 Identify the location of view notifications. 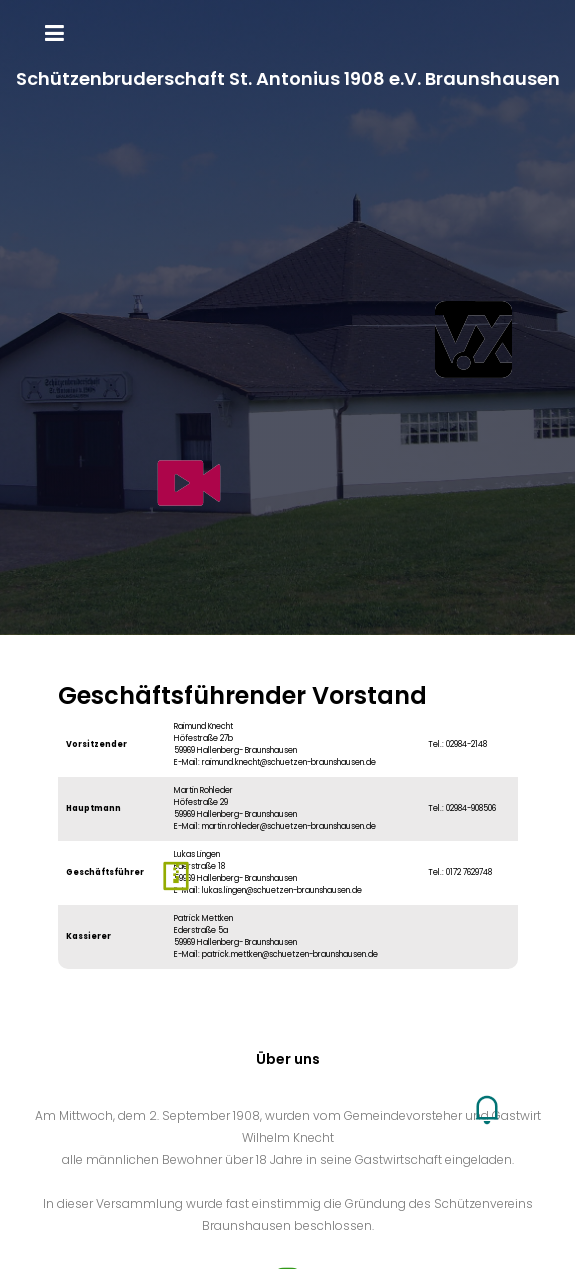
(487, 1109).